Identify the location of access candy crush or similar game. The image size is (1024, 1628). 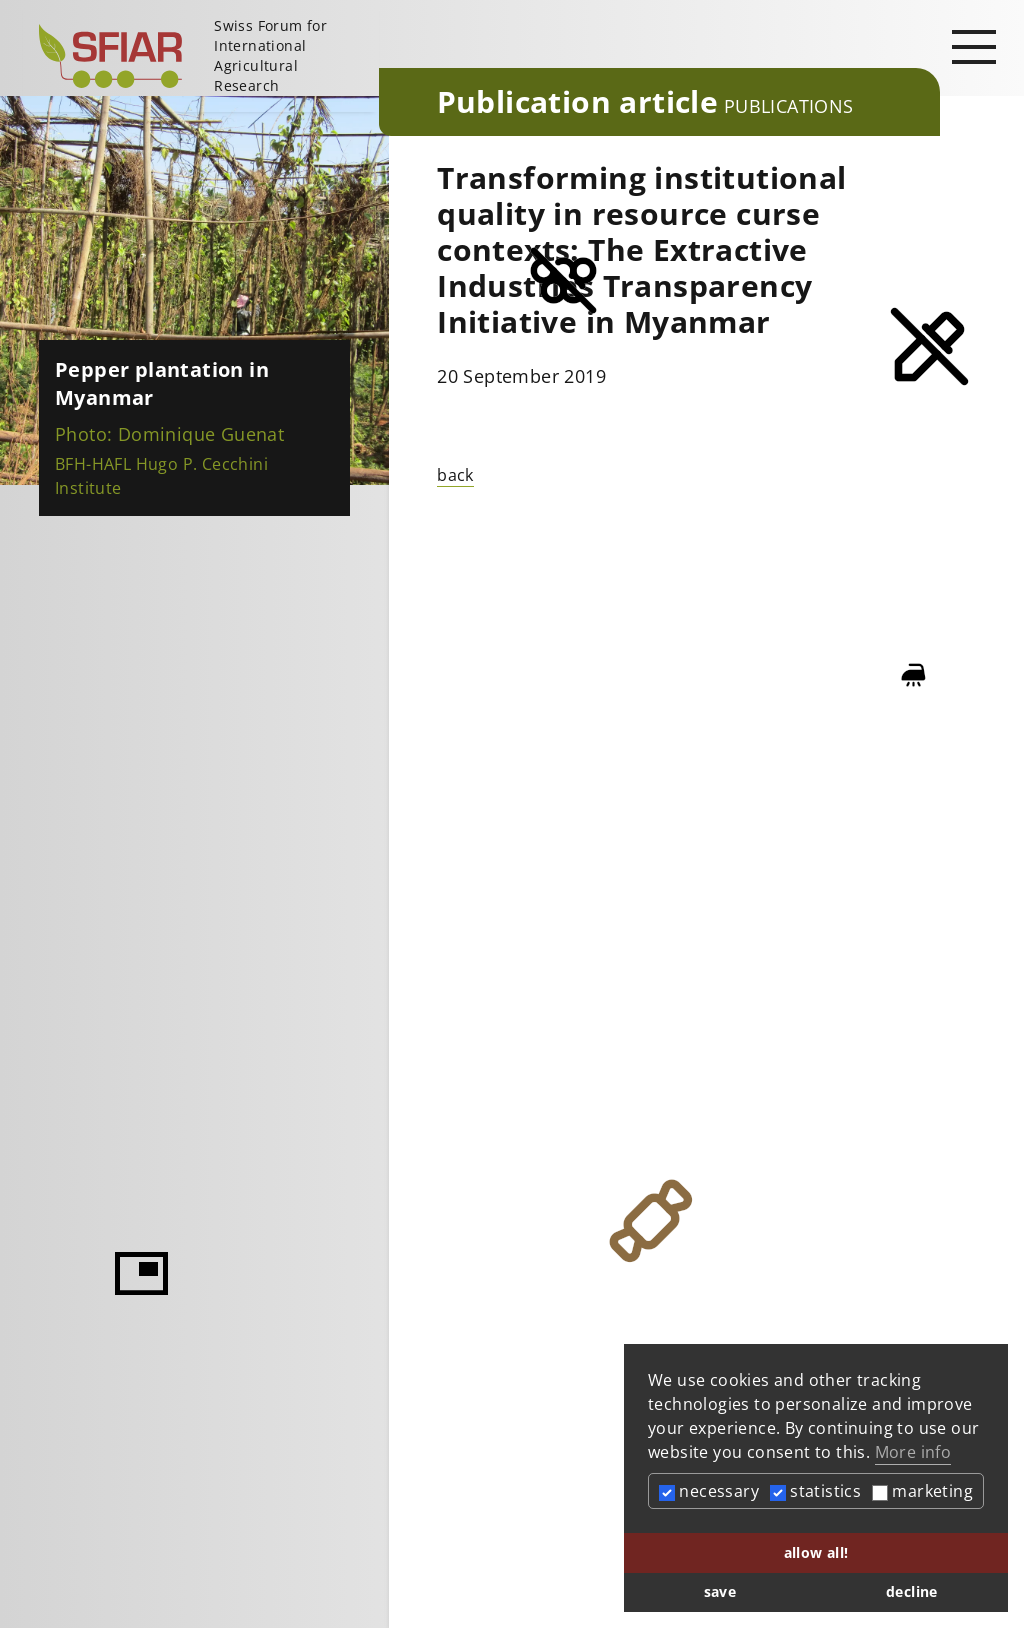
(651, 1221).